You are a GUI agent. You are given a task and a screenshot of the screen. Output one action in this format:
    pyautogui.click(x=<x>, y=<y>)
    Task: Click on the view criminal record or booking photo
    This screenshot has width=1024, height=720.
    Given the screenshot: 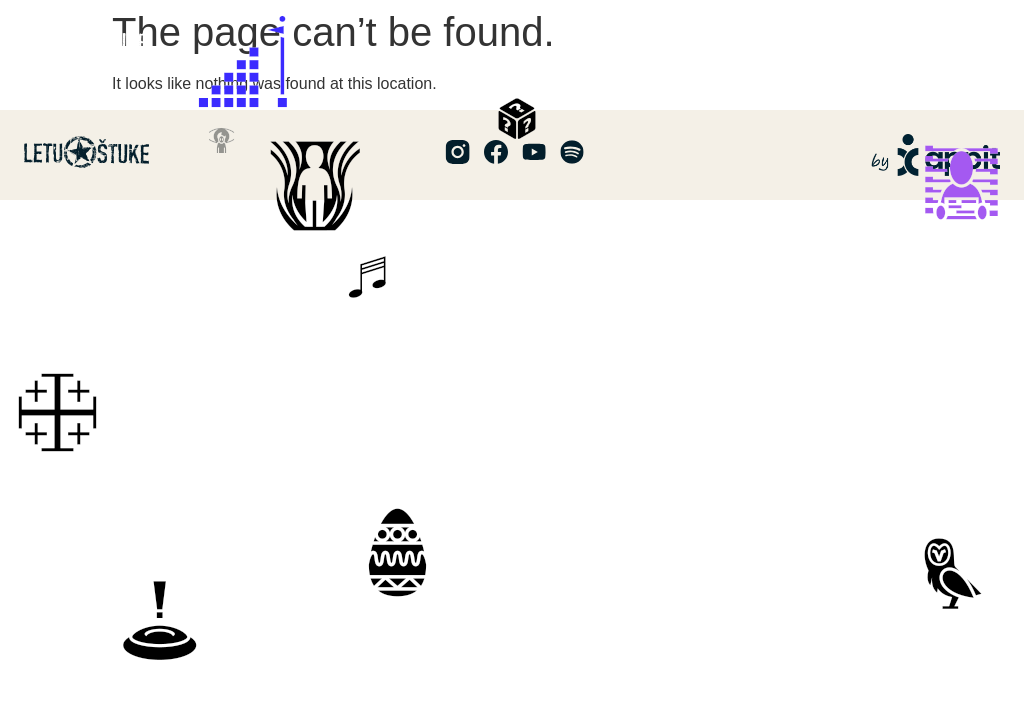 What is the action you would take?
    pyautogui.click(x=961, y=182)
    